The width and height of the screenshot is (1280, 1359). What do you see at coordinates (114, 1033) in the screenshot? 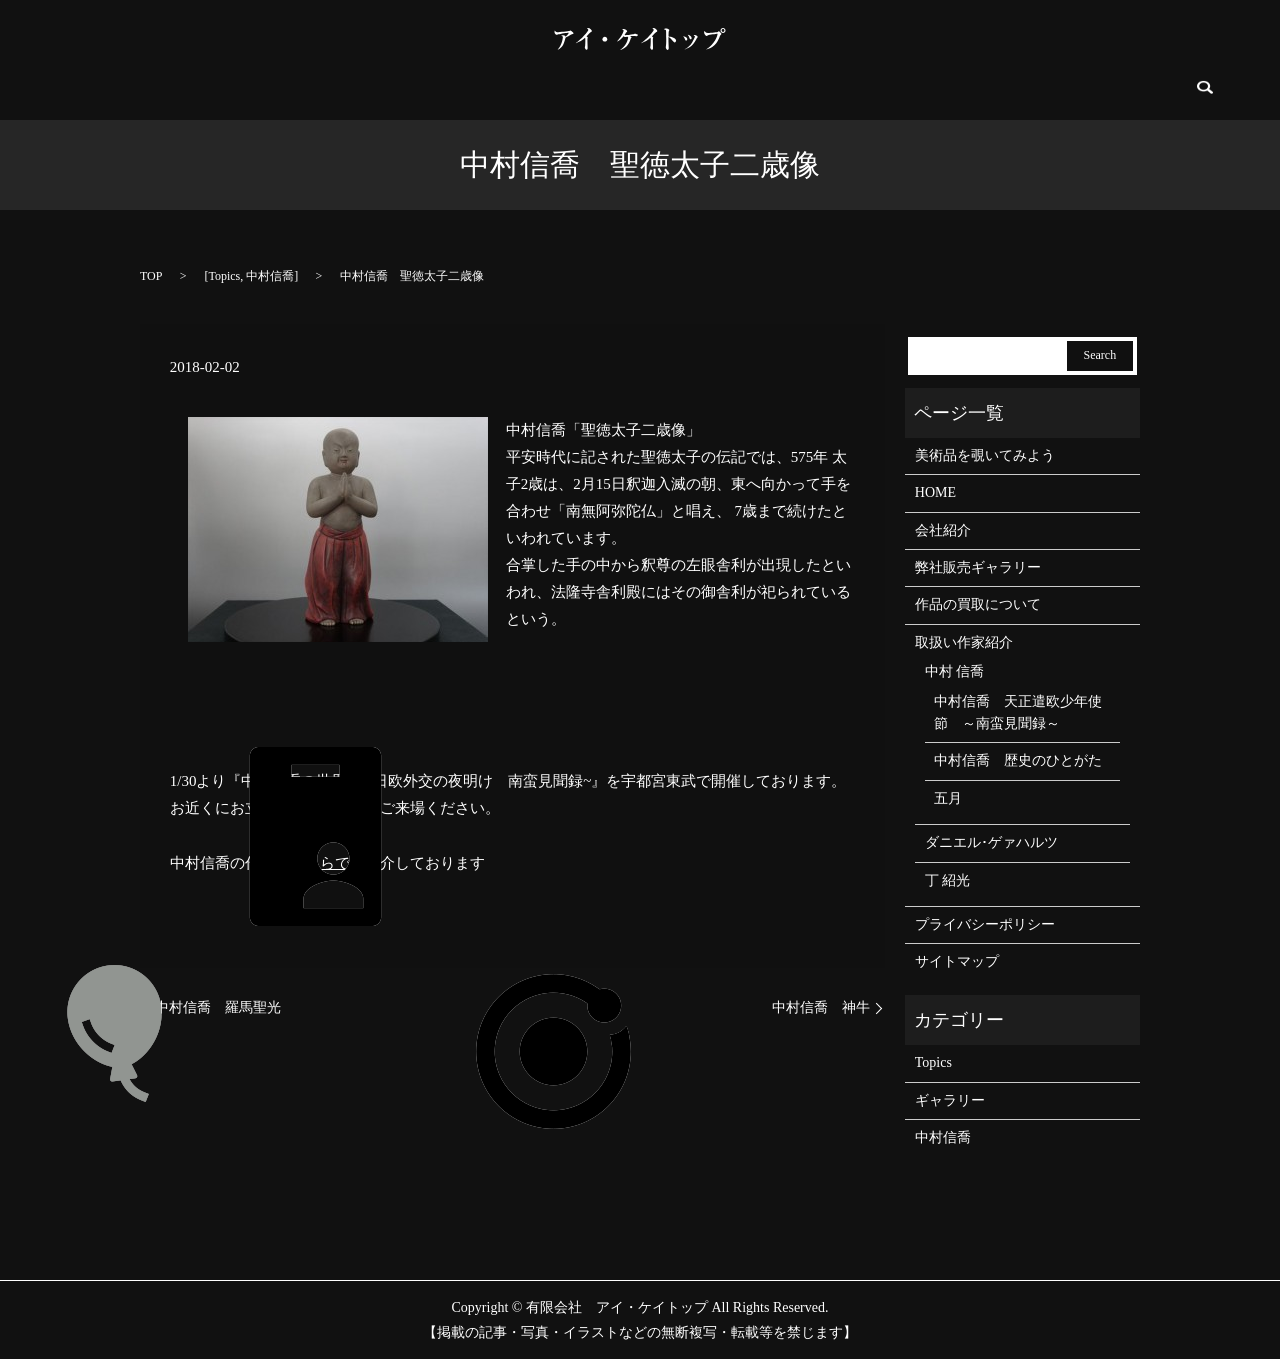
I see `indicates a celebration or birthday event` at bounding box center [114, 1033].